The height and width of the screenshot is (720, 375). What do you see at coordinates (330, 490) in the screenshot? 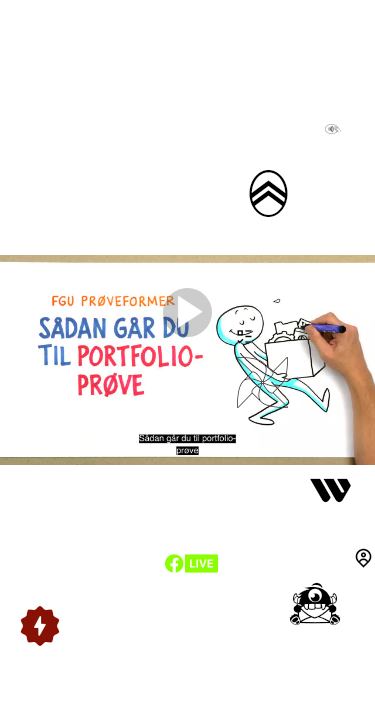
I see `western union logo` at bounding box center [330, 490].